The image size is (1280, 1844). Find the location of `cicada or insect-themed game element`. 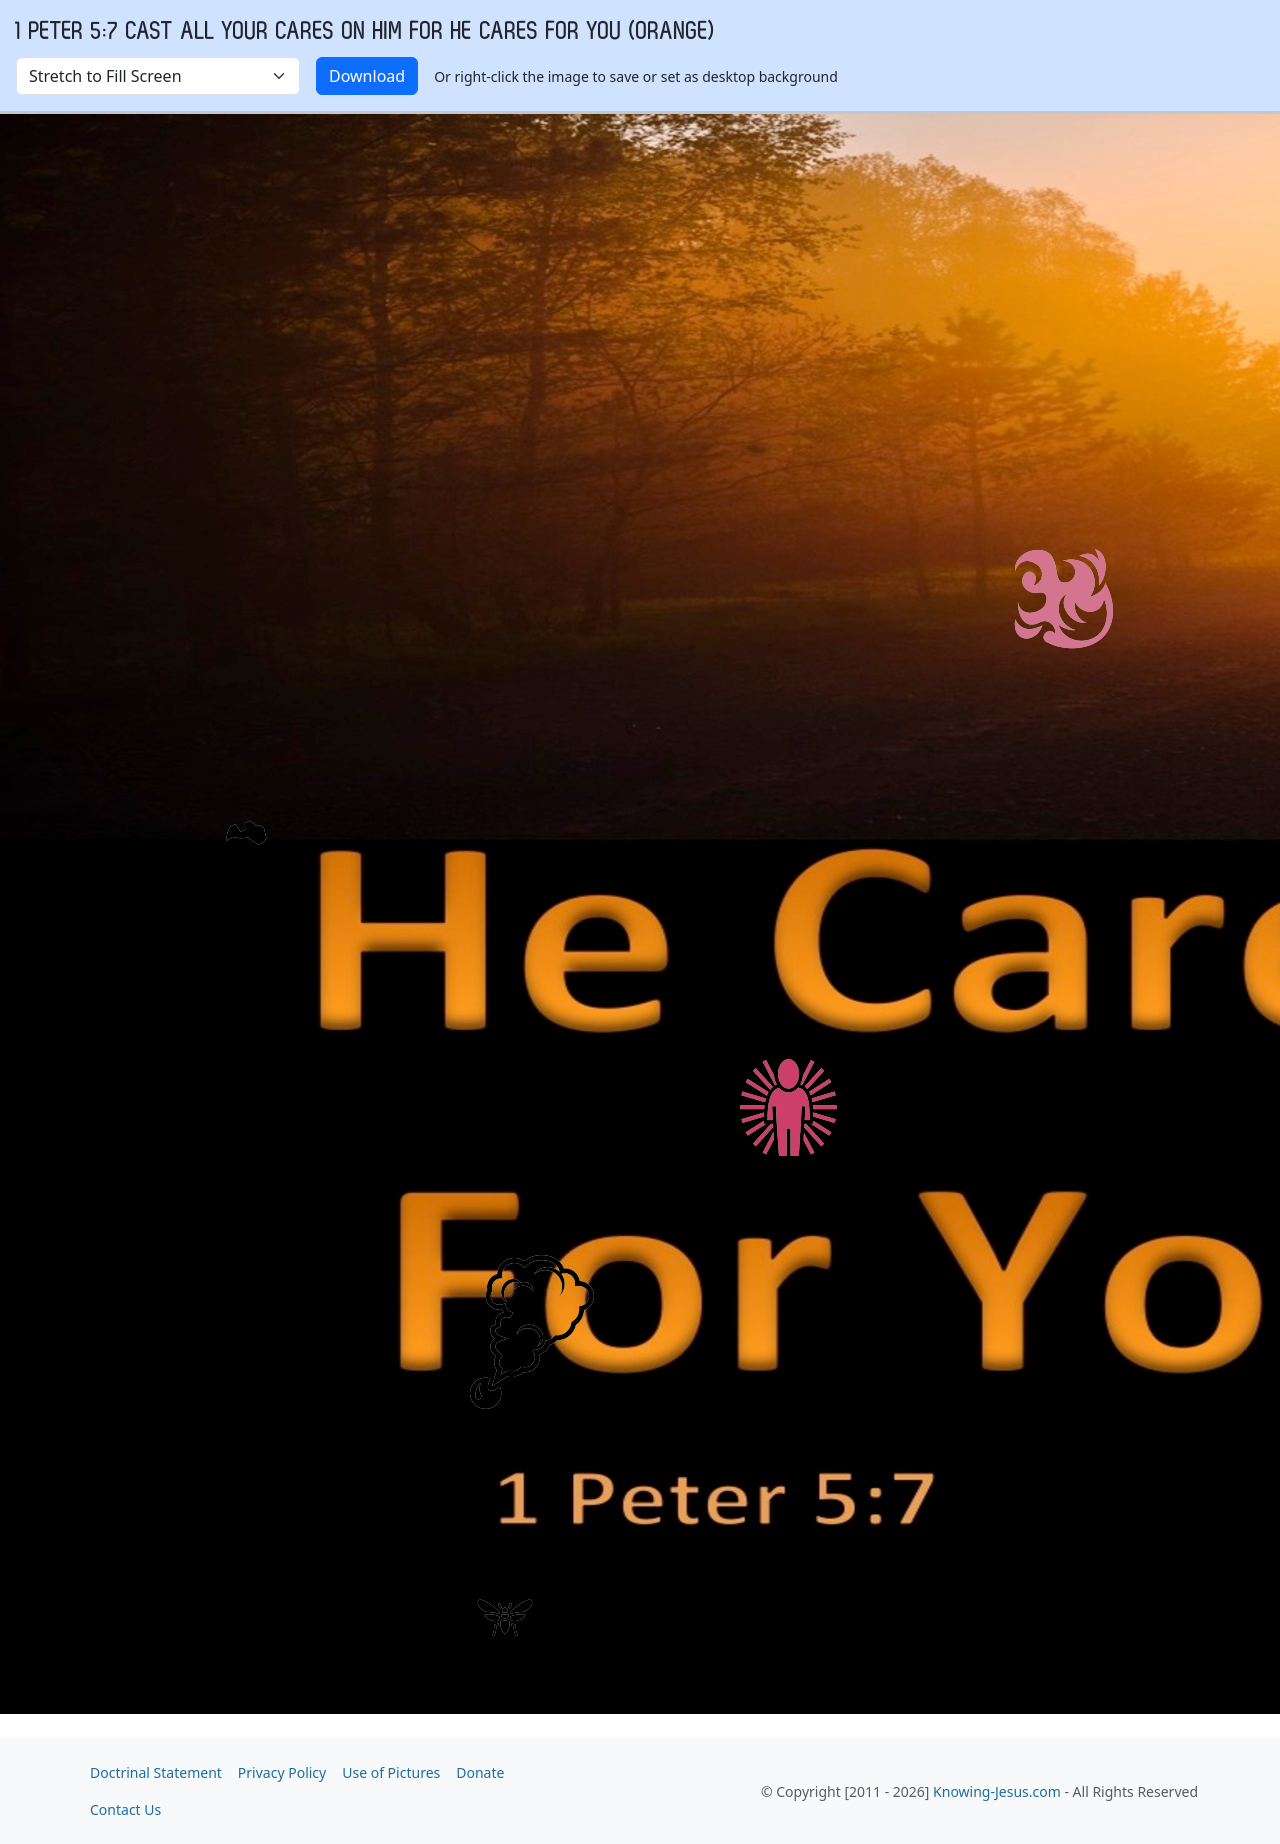

cicada or insect-themed game element is located at coordinates (505, 1618).